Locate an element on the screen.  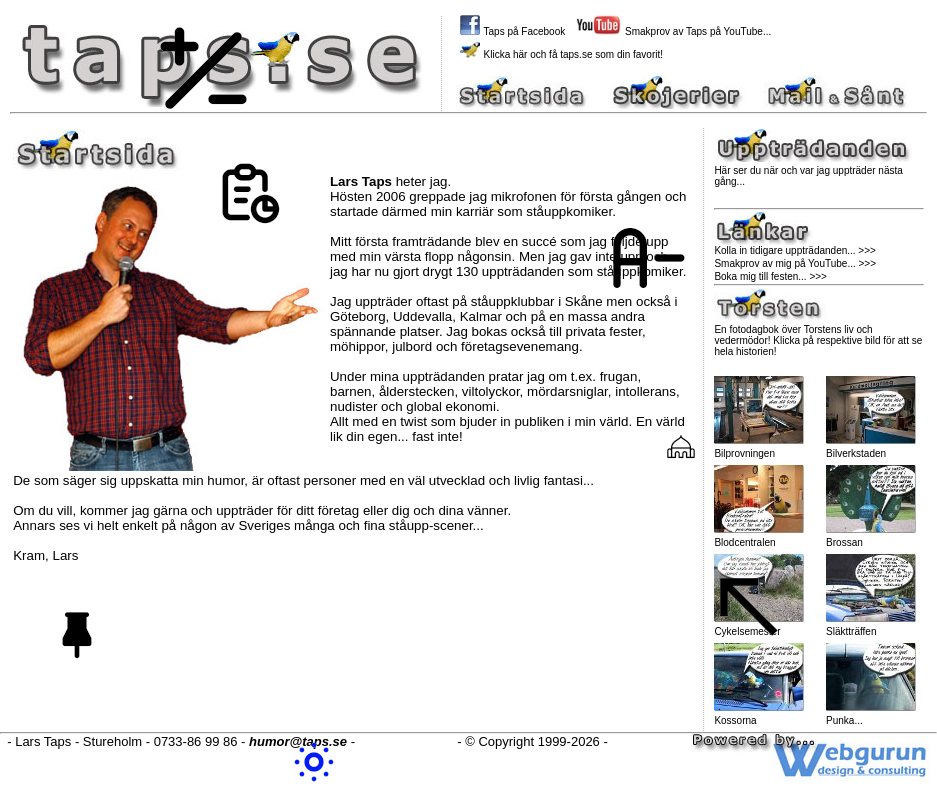
decrease screen brightness is located at coordinates (314, 762).